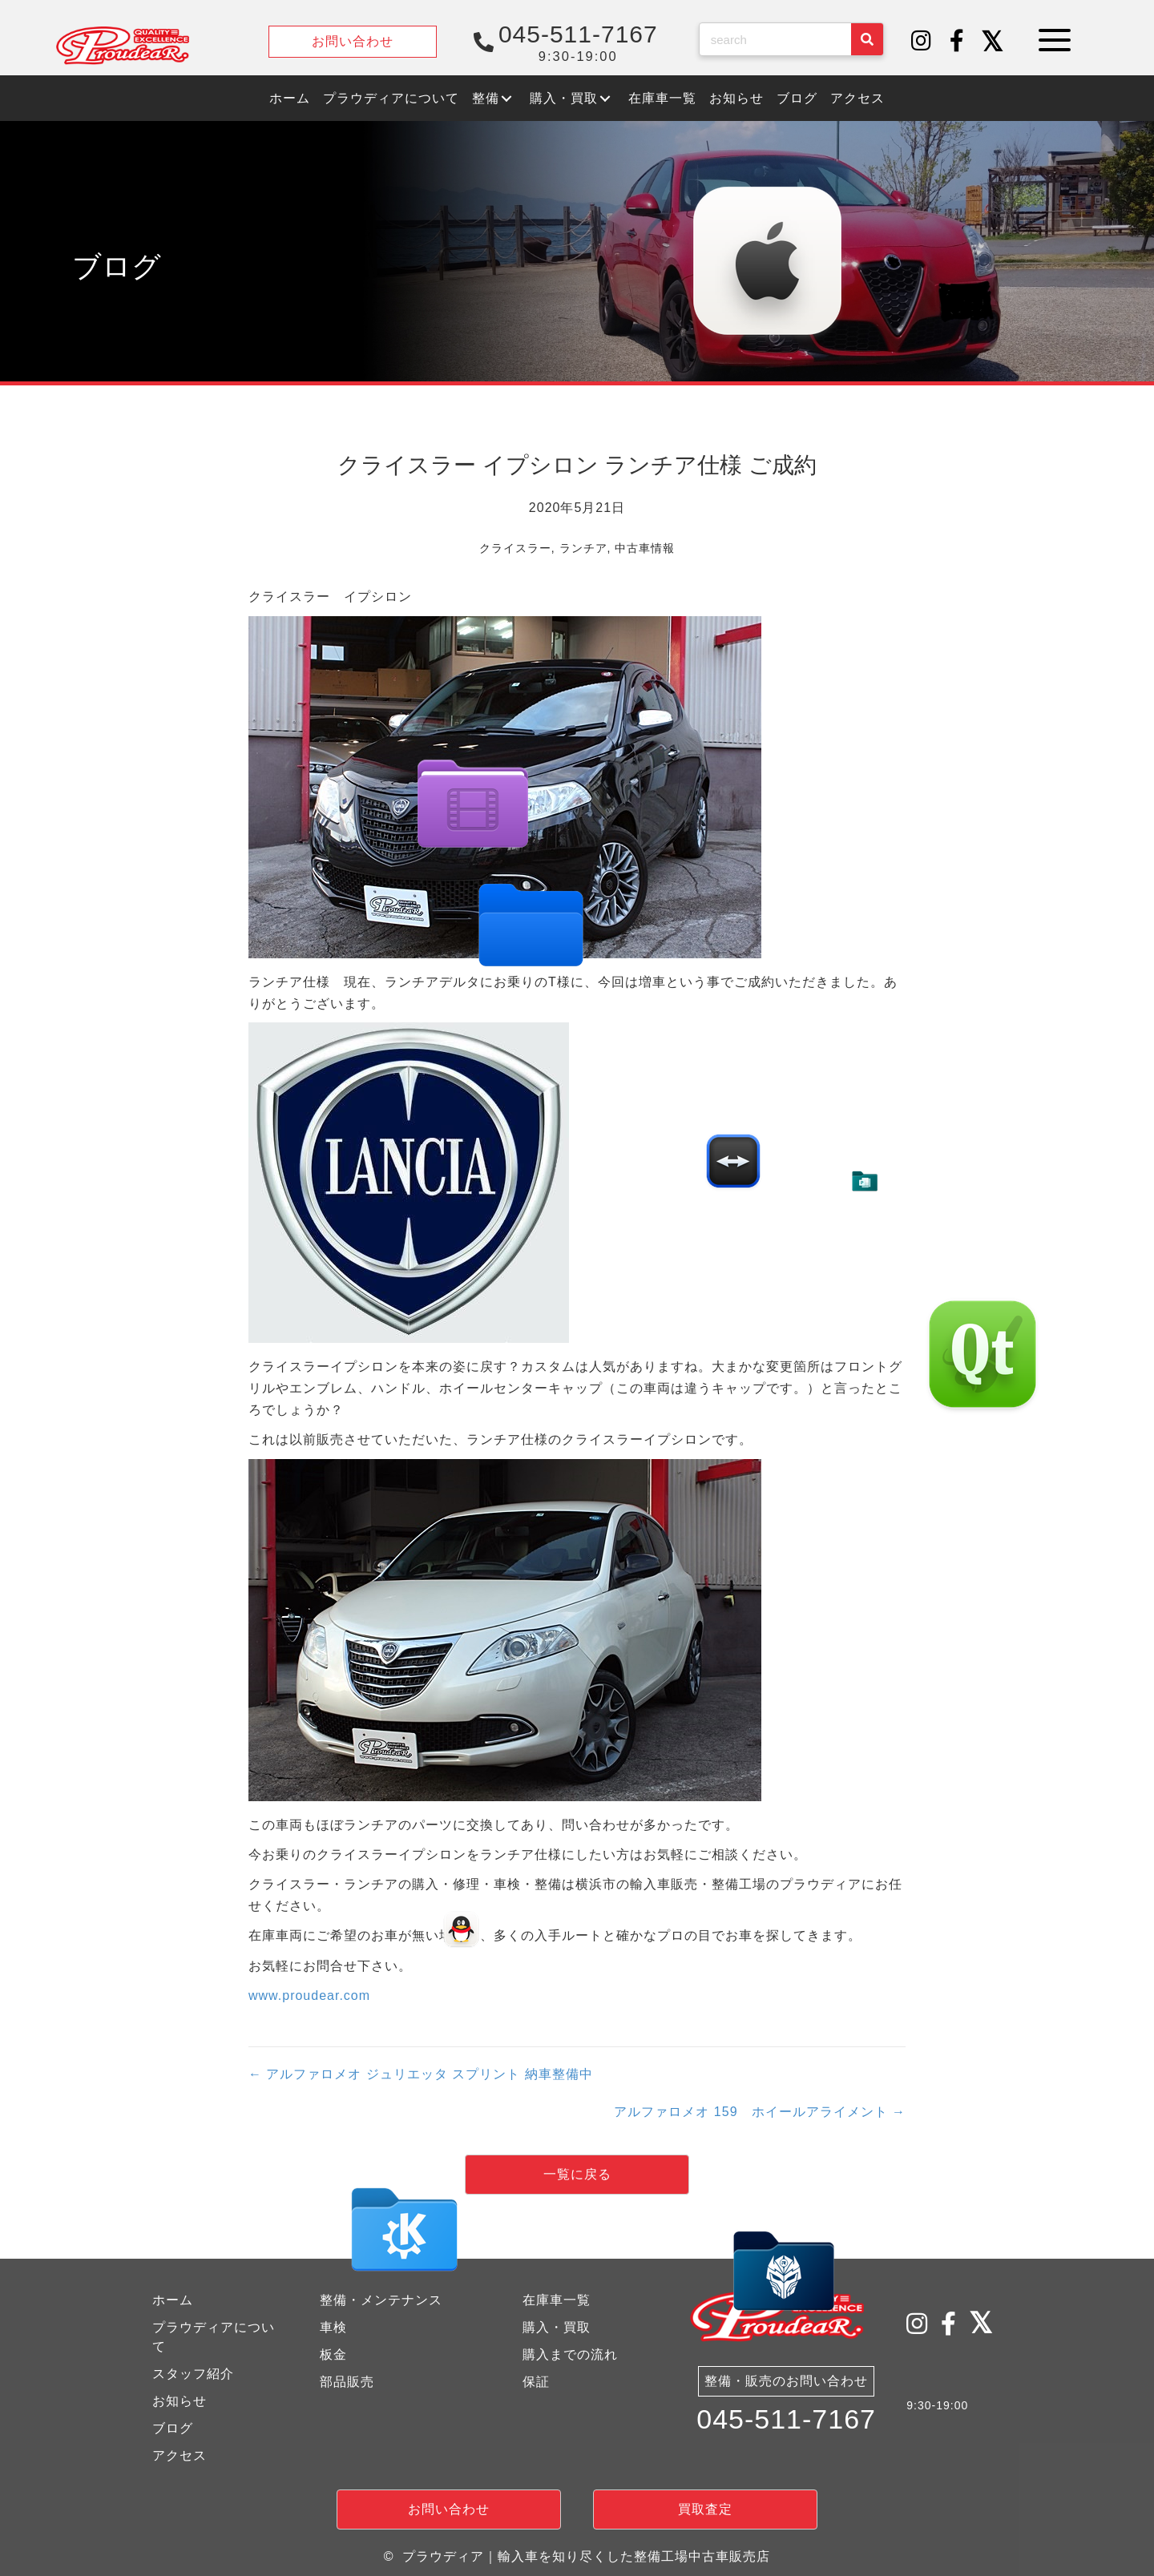 The image size is (1154, 2576). Describe the element at coordinates (473, 804) in the screenshot. I see `open your videos folder` at that location.